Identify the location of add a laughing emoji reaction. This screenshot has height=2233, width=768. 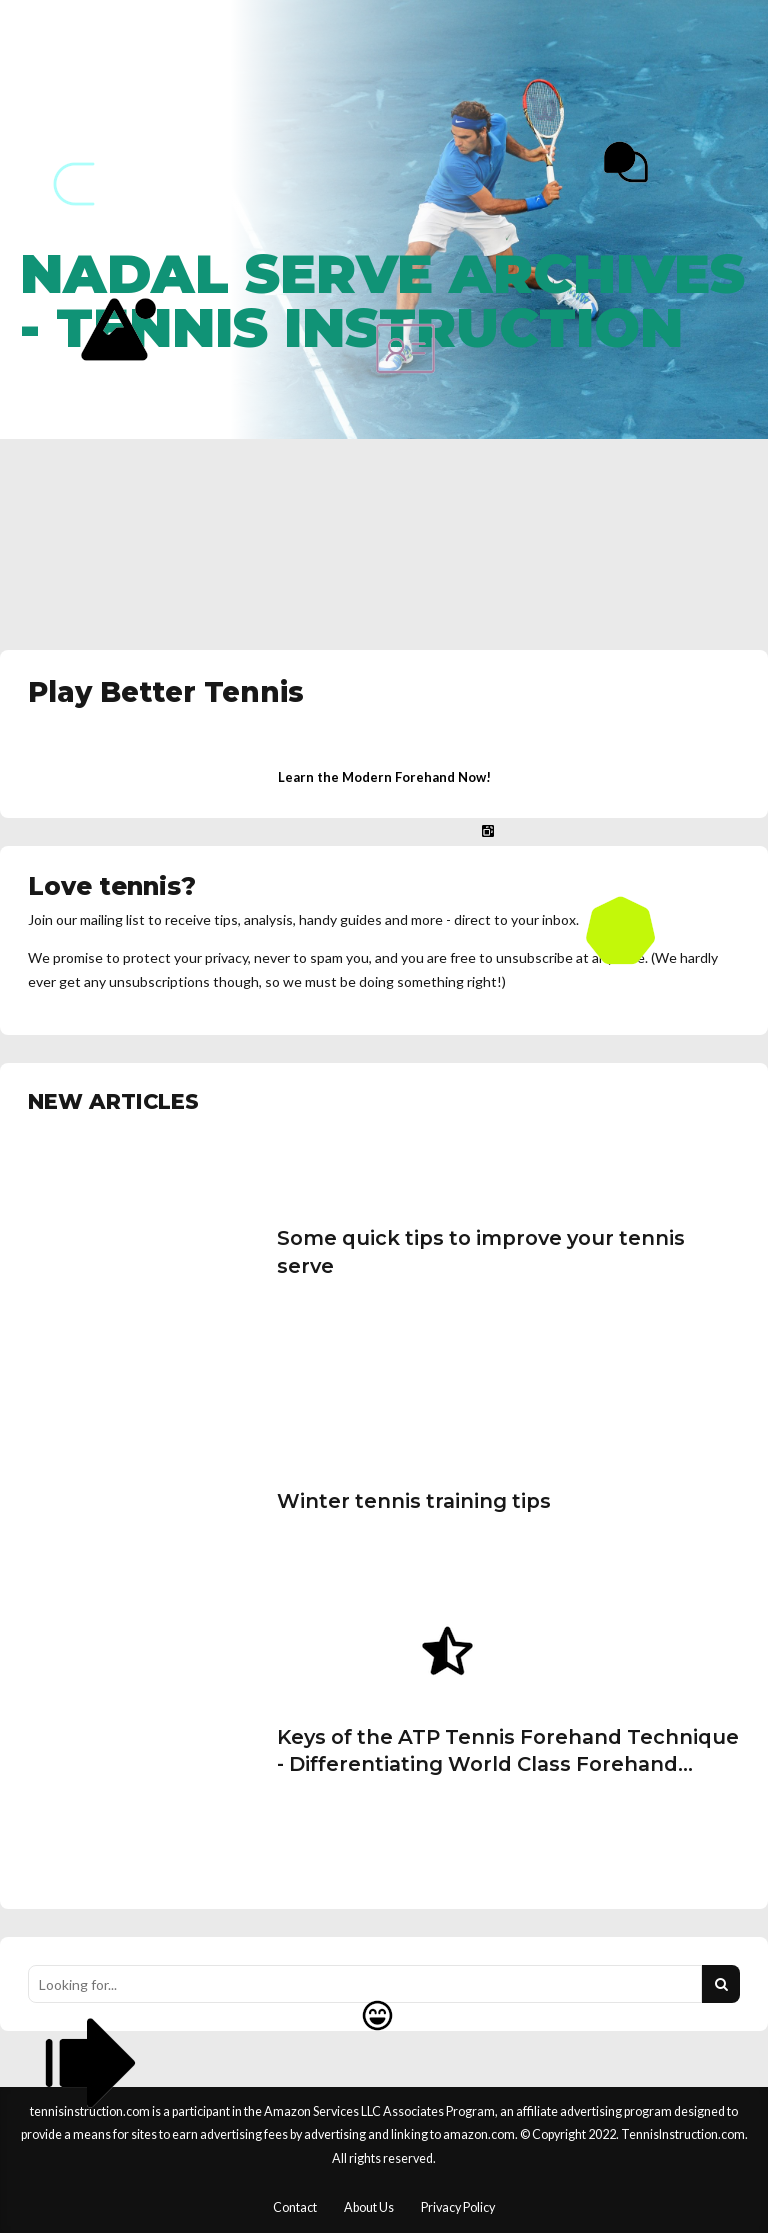
(377, 2015).